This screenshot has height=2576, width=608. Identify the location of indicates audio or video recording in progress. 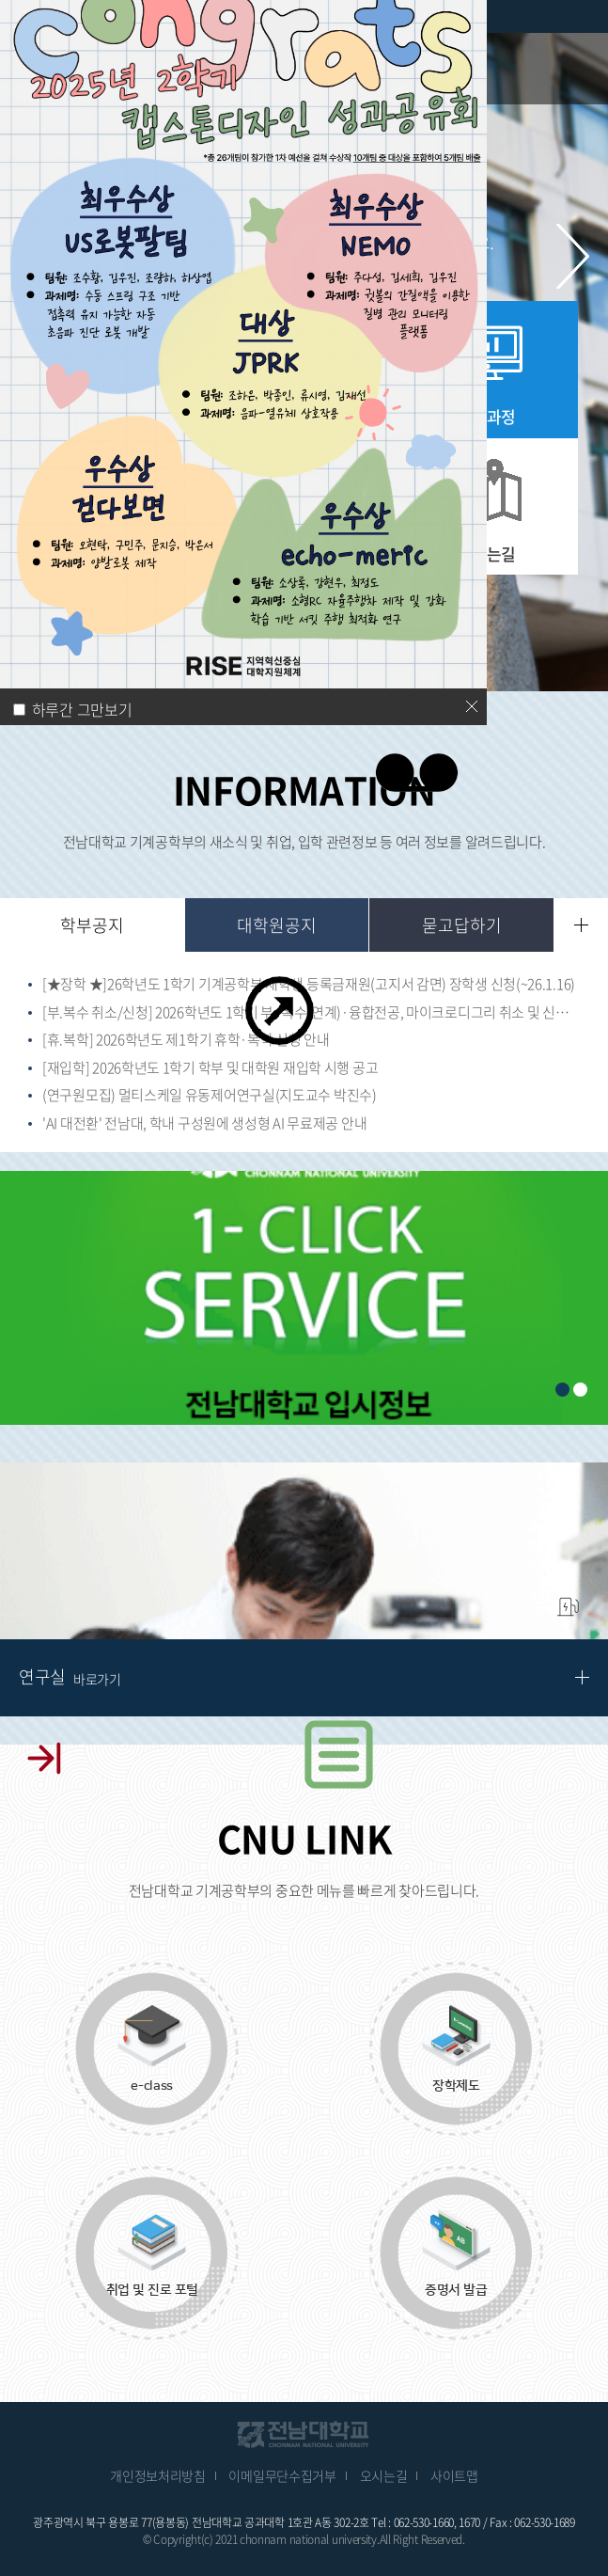
(416, 772).